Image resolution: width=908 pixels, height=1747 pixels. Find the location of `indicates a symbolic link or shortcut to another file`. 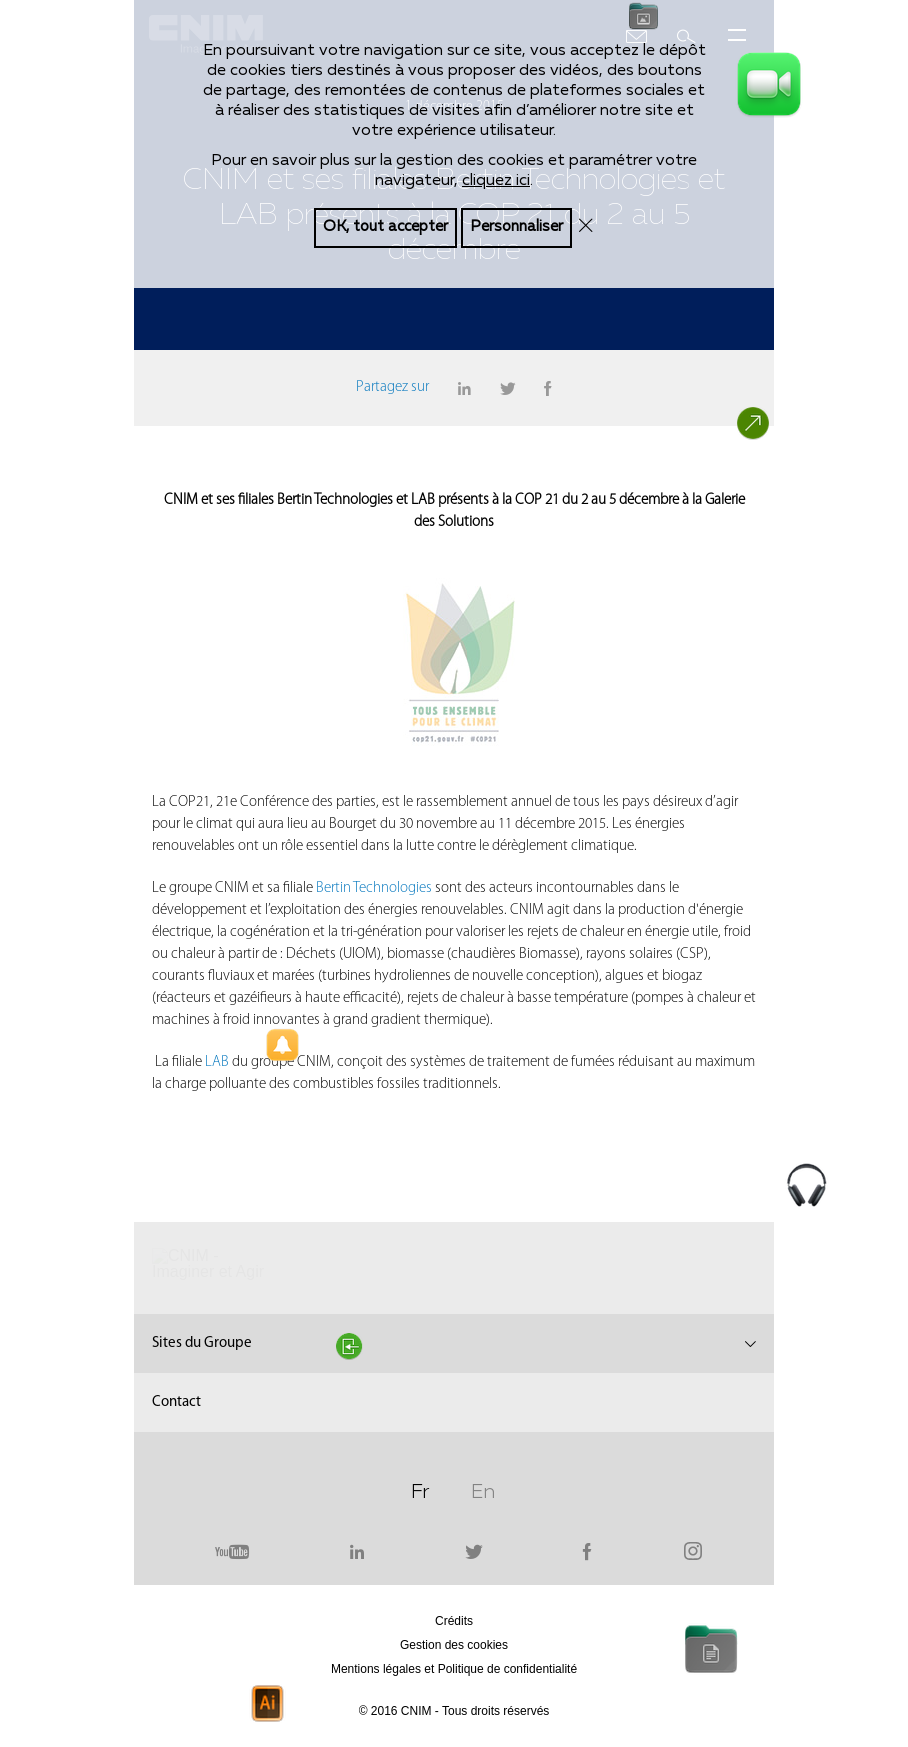

indicates a symbolic link or shortcut to another file is located at coordinates (753, 423).